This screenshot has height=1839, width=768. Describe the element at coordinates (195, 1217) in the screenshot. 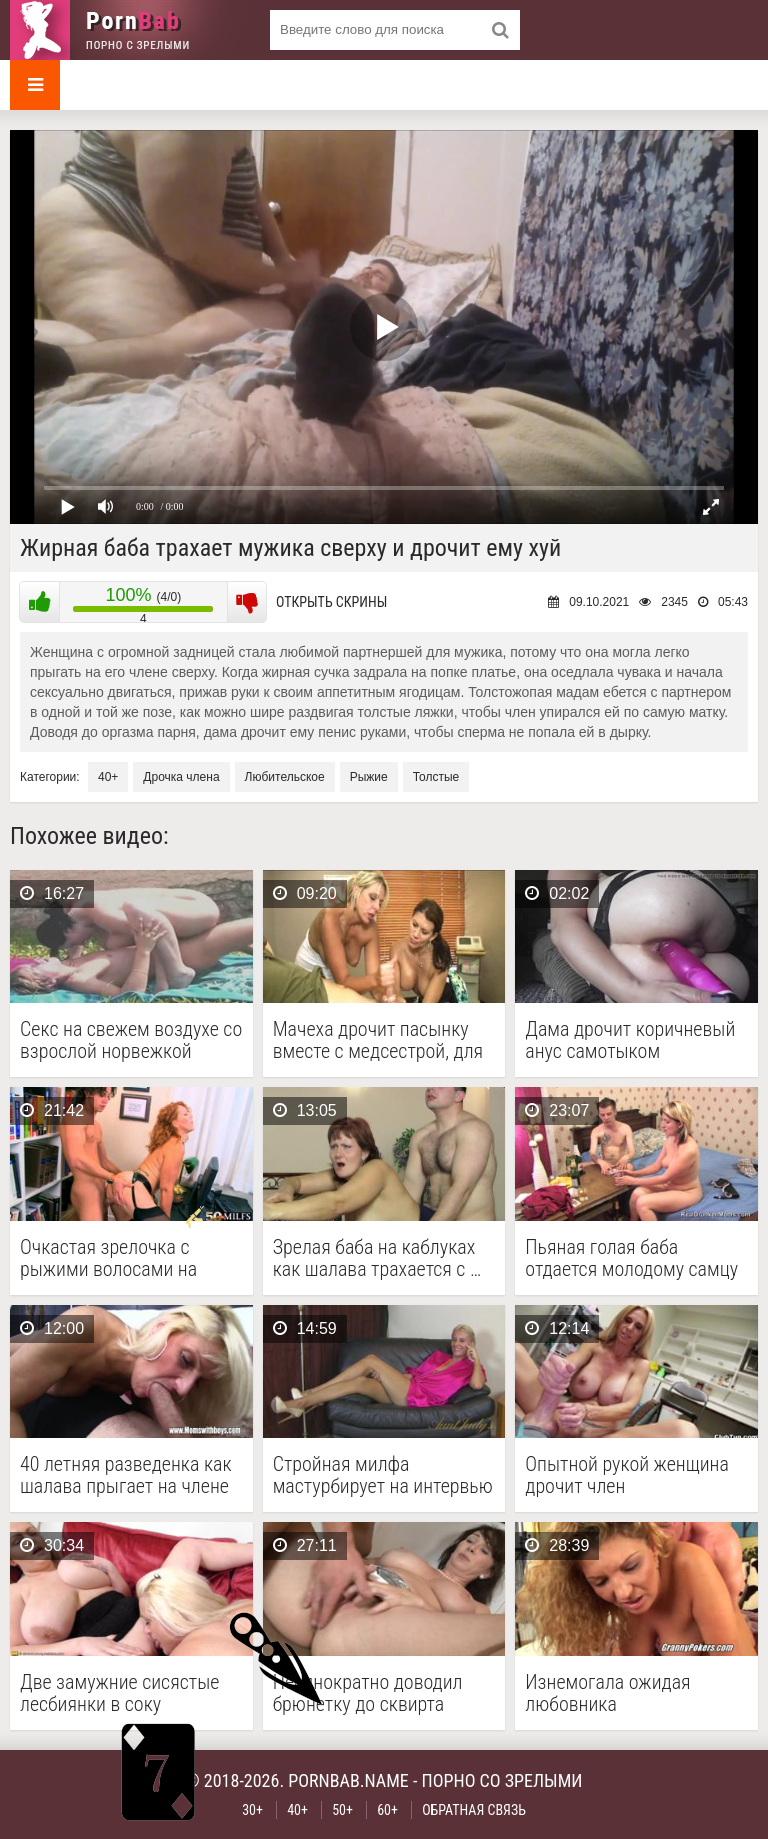

I see `select assault rifle weapon in game` at that location.